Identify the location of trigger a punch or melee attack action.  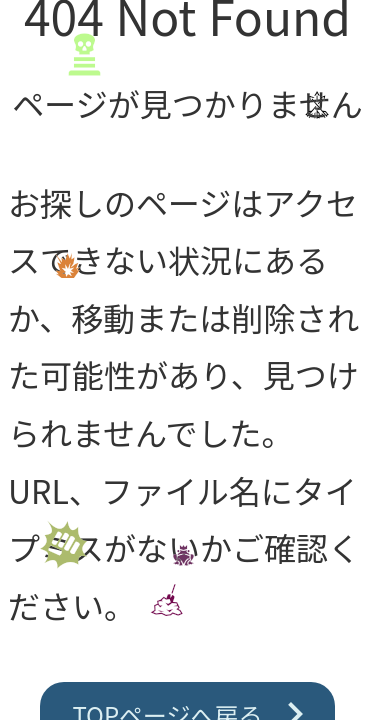
(64, 544).